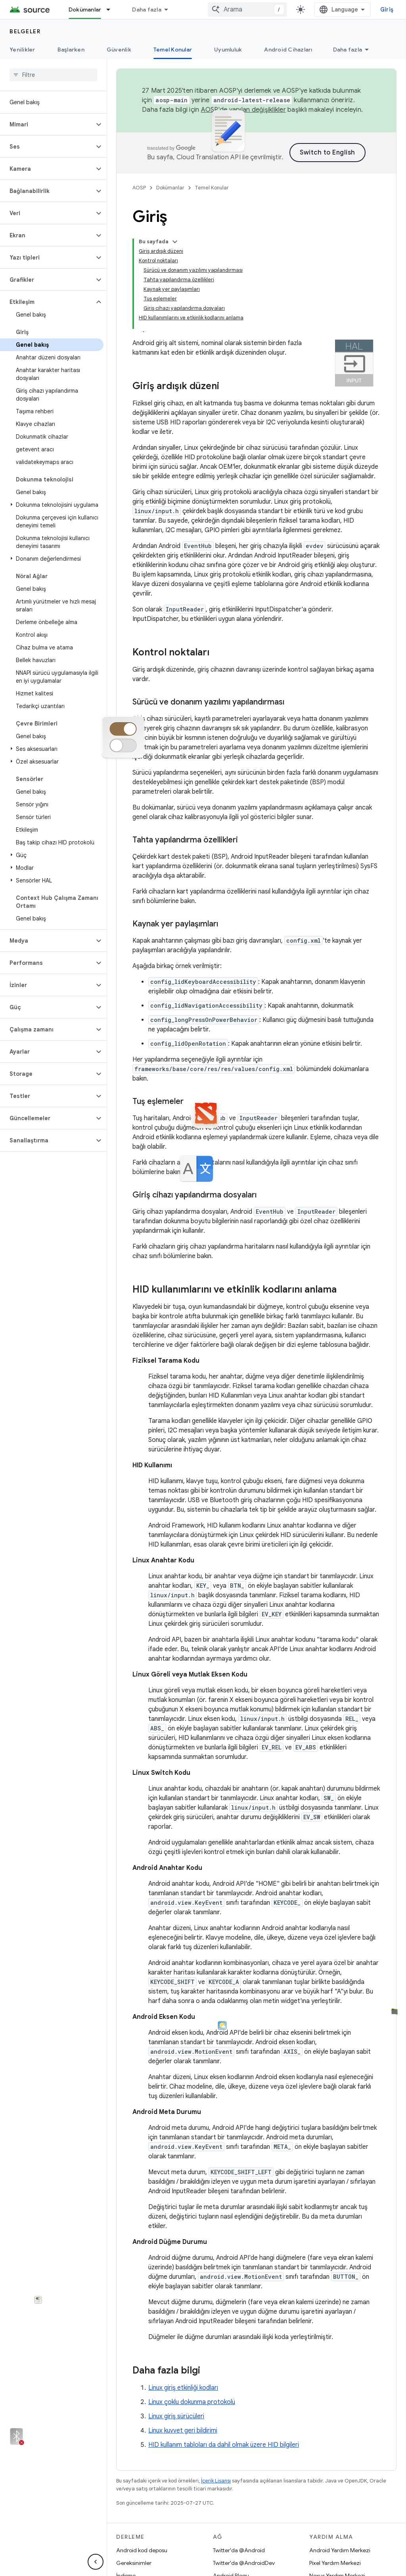 This screenshot has width=406, height=2576. What do you see at coordinates (196, 1169) in the screenshot?
I see `access language and region settings` at bounding box center [196, 1169].